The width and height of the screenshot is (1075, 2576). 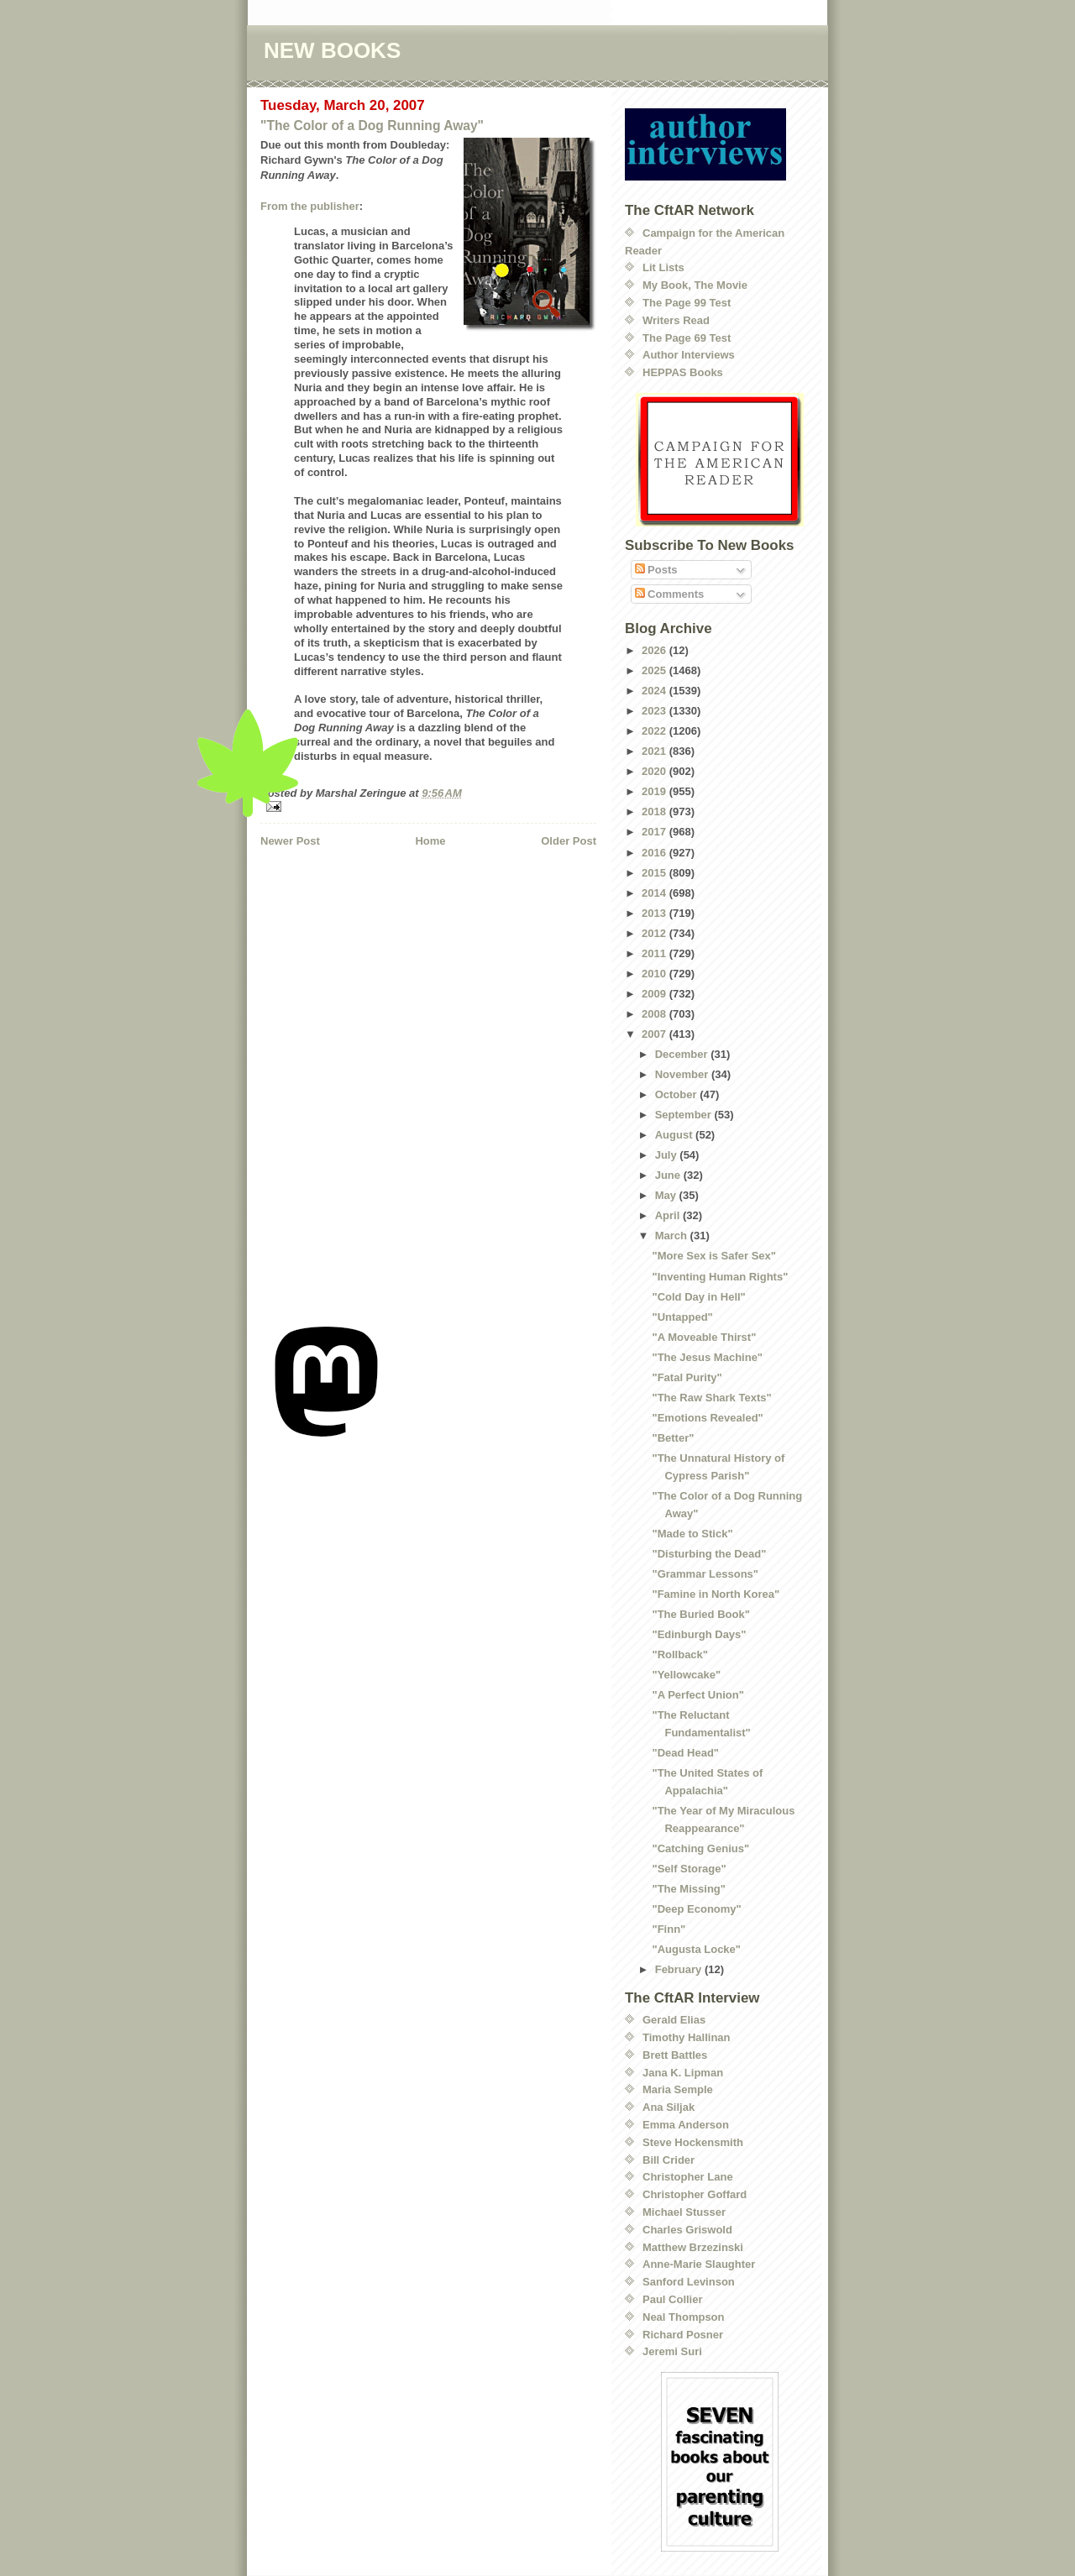 What do you see at coordinates (547, 304) in the screenshot?
I see `search for content or items` at bounding box center [547, 304].